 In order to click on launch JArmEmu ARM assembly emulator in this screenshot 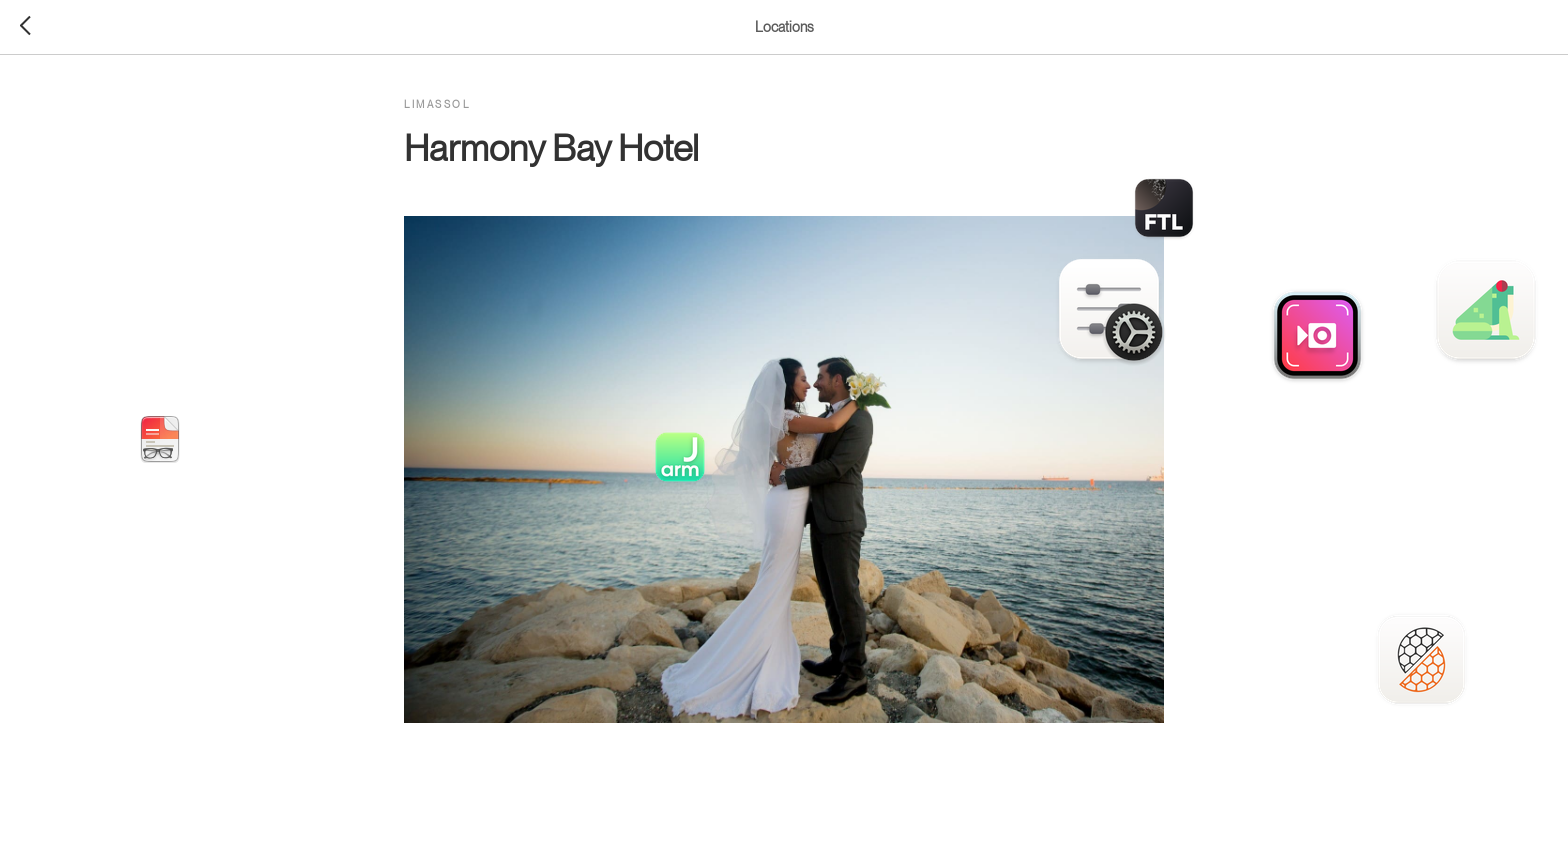, I will do `click(680, 457)`.